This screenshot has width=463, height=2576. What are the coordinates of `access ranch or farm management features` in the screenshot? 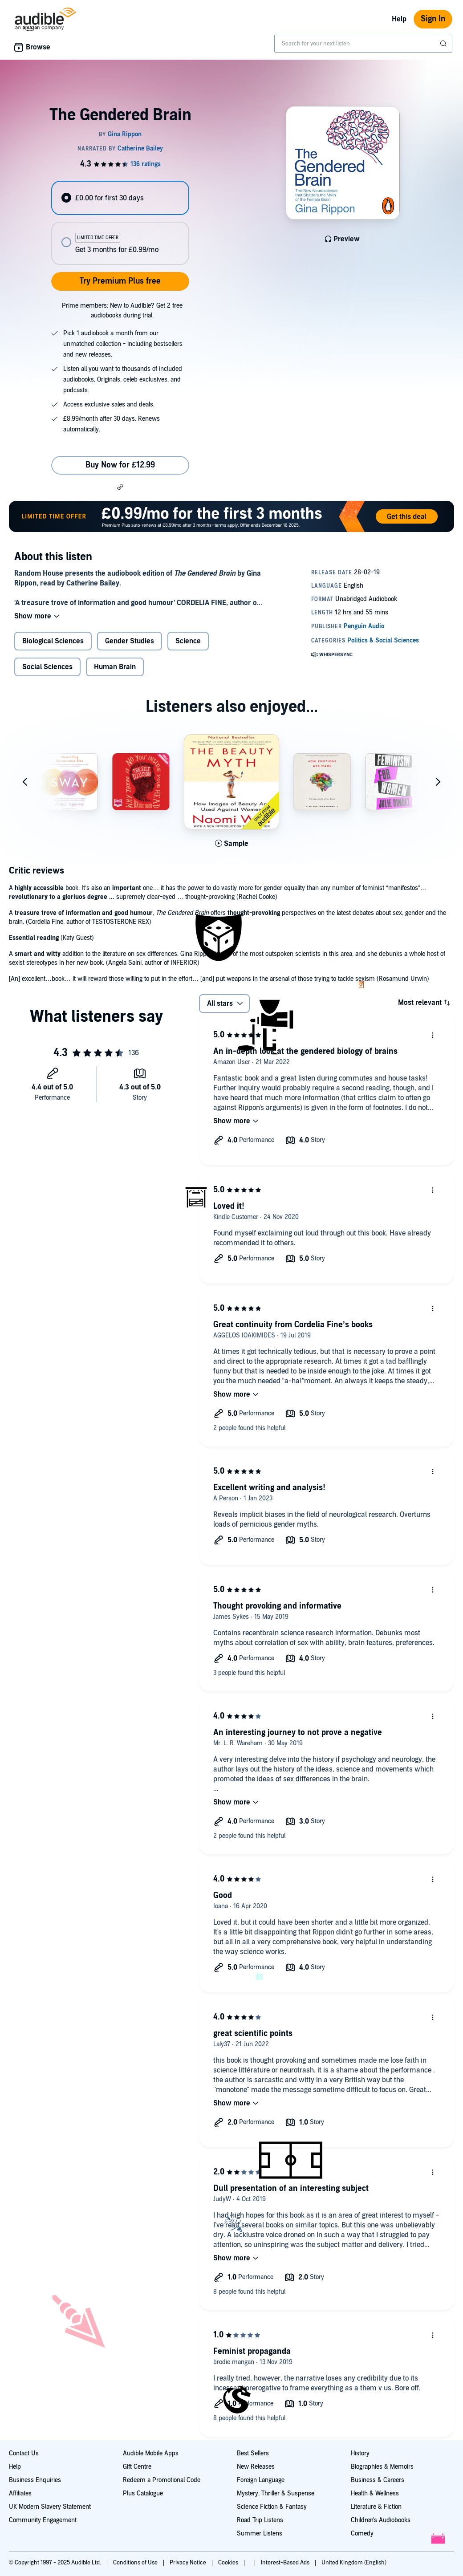 It's located at (196, 1197).